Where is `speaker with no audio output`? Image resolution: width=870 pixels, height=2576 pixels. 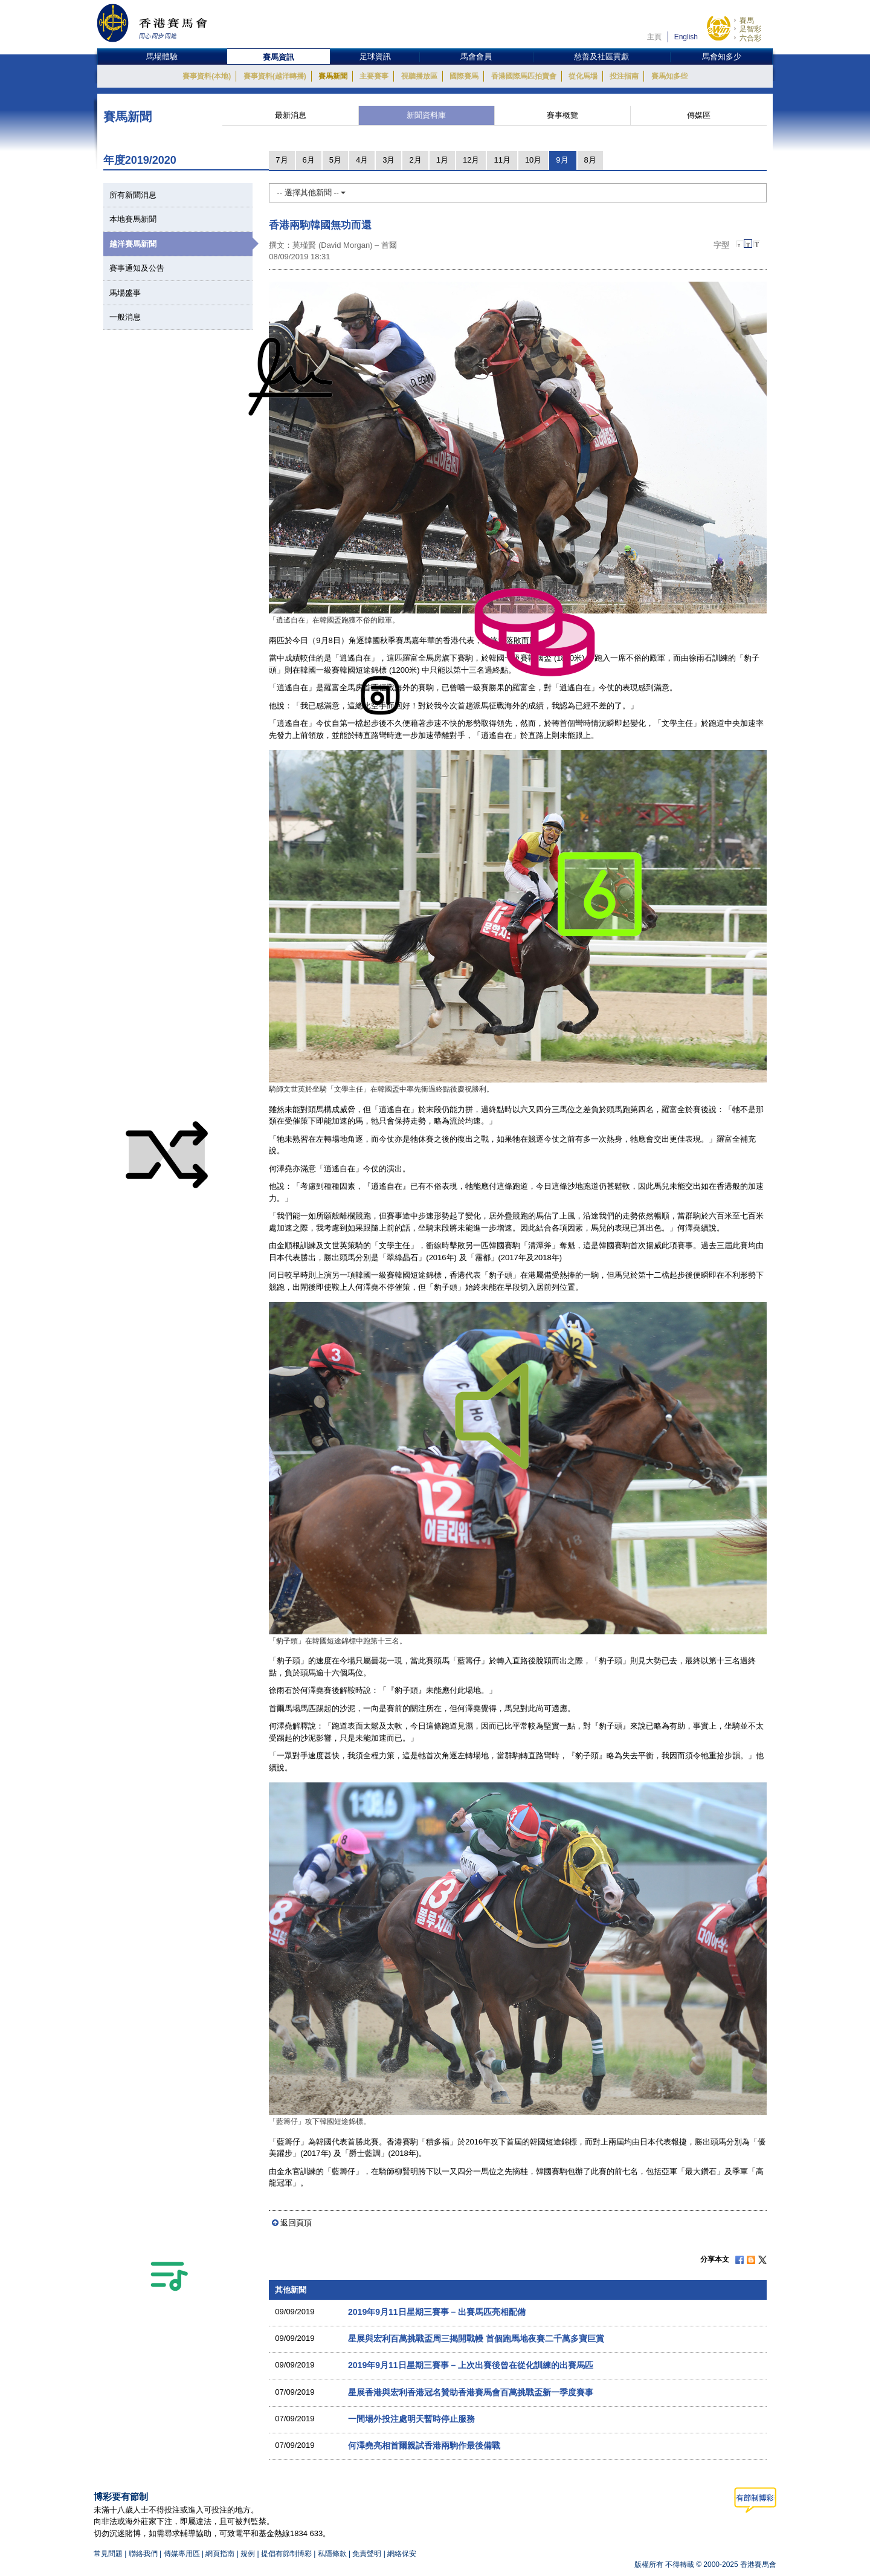
speaker with no audio output is located at coordinates (508, 1416).